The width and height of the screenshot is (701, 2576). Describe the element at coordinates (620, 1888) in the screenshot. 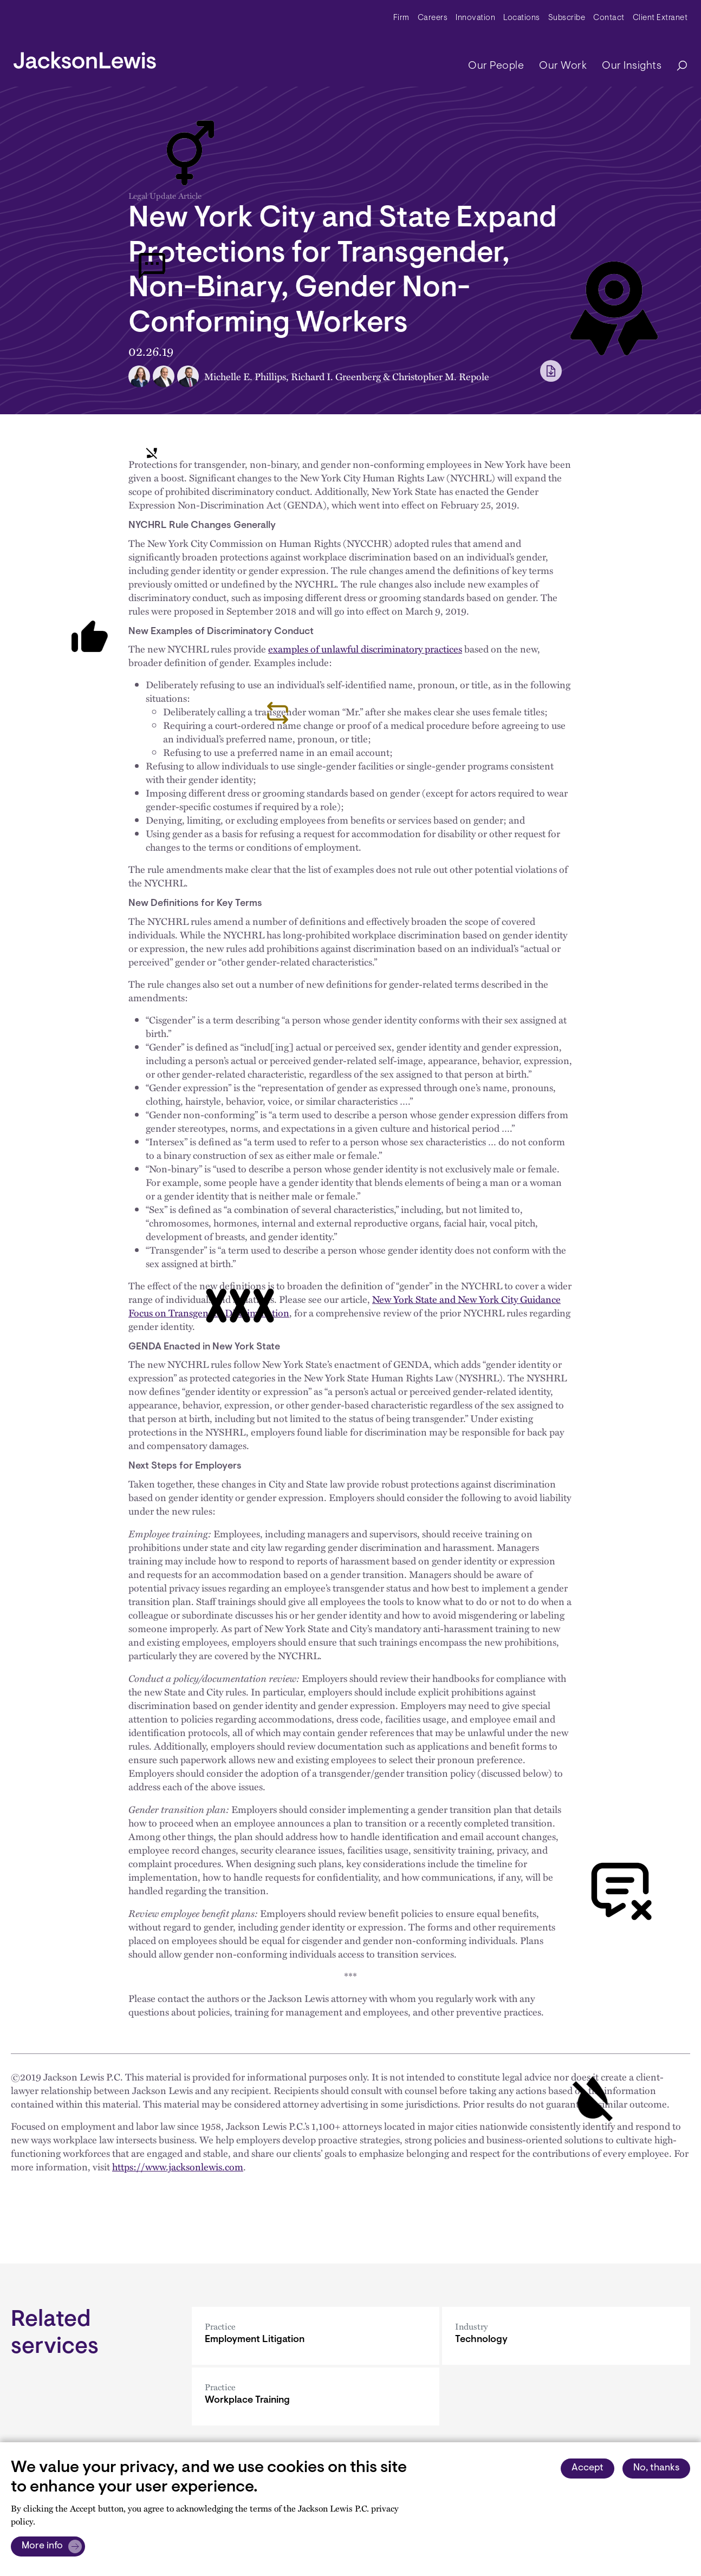

I see `delete a message or conversation` at that location.